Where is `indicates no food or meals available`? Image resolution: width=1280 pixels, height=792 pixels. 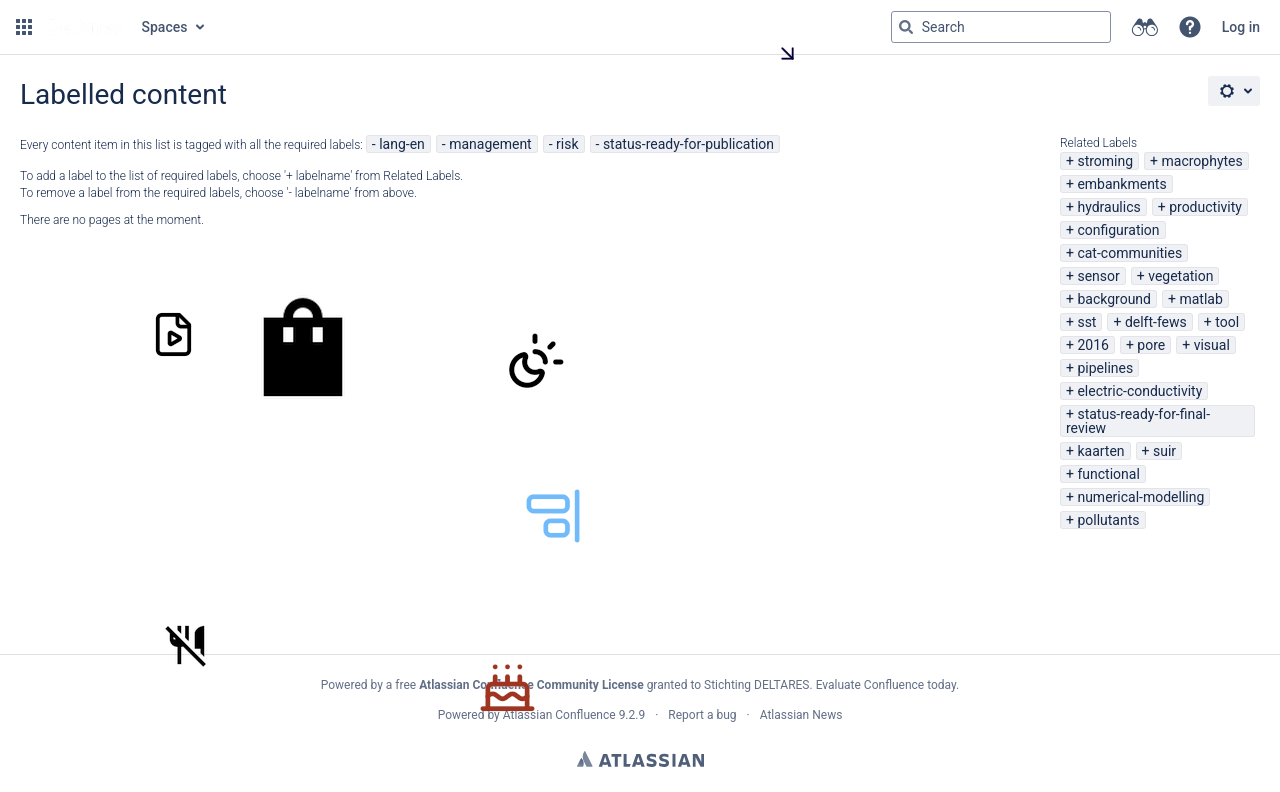 indicates no food or meals available is located at coordinates (187, 645).